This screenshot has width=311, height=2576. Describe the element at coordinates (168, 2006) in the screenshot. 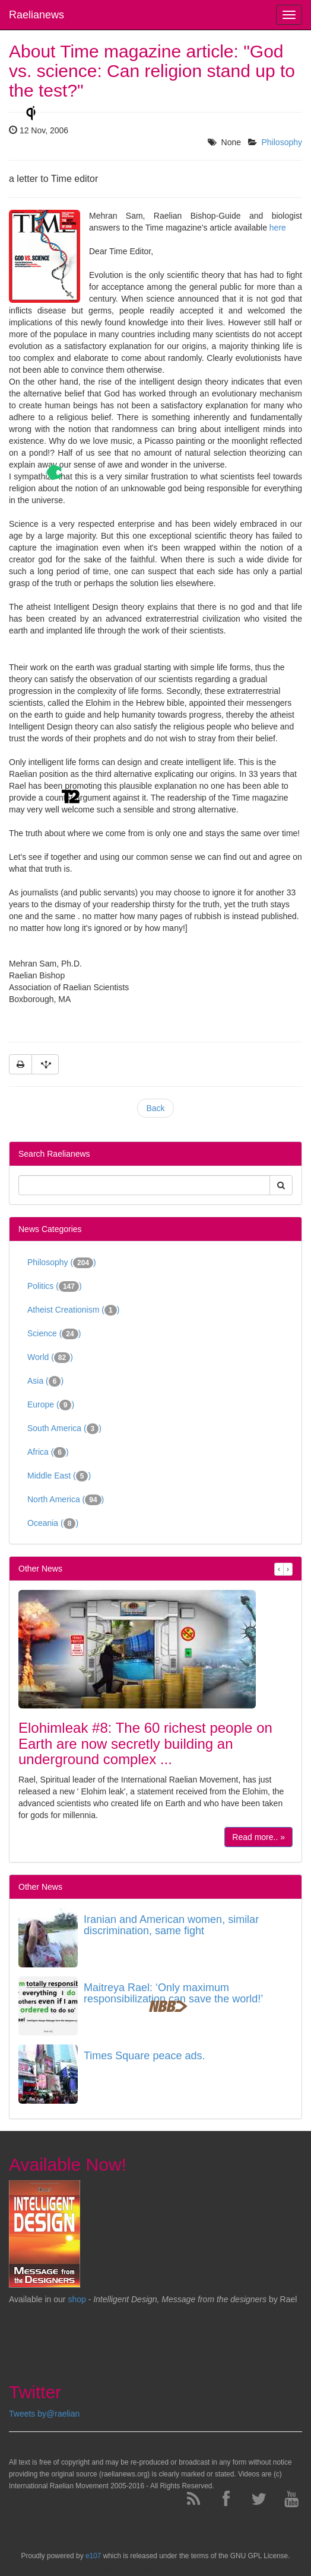

I see `NBB company logo` at that location.